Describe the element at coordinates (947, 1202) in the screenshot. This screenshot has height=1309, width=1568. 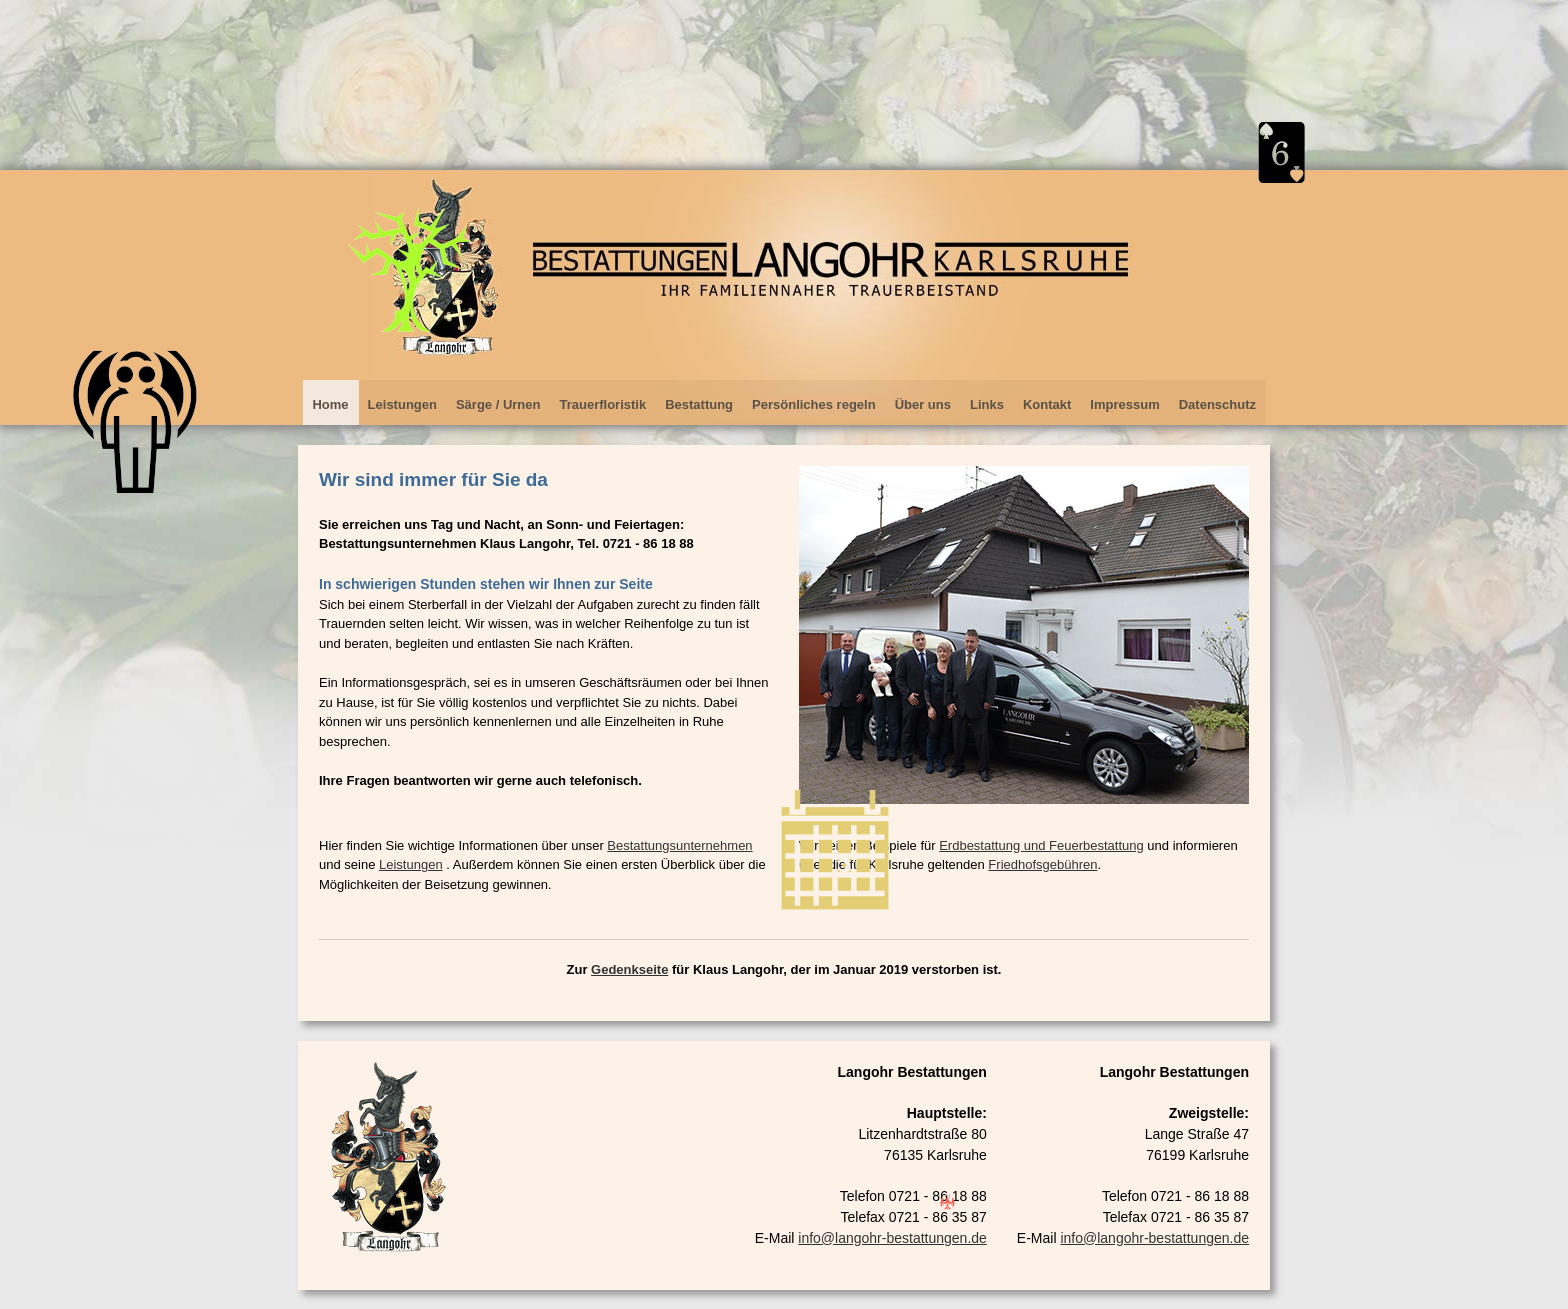
I see `represents a bat creature or enemy in a game` at that location.